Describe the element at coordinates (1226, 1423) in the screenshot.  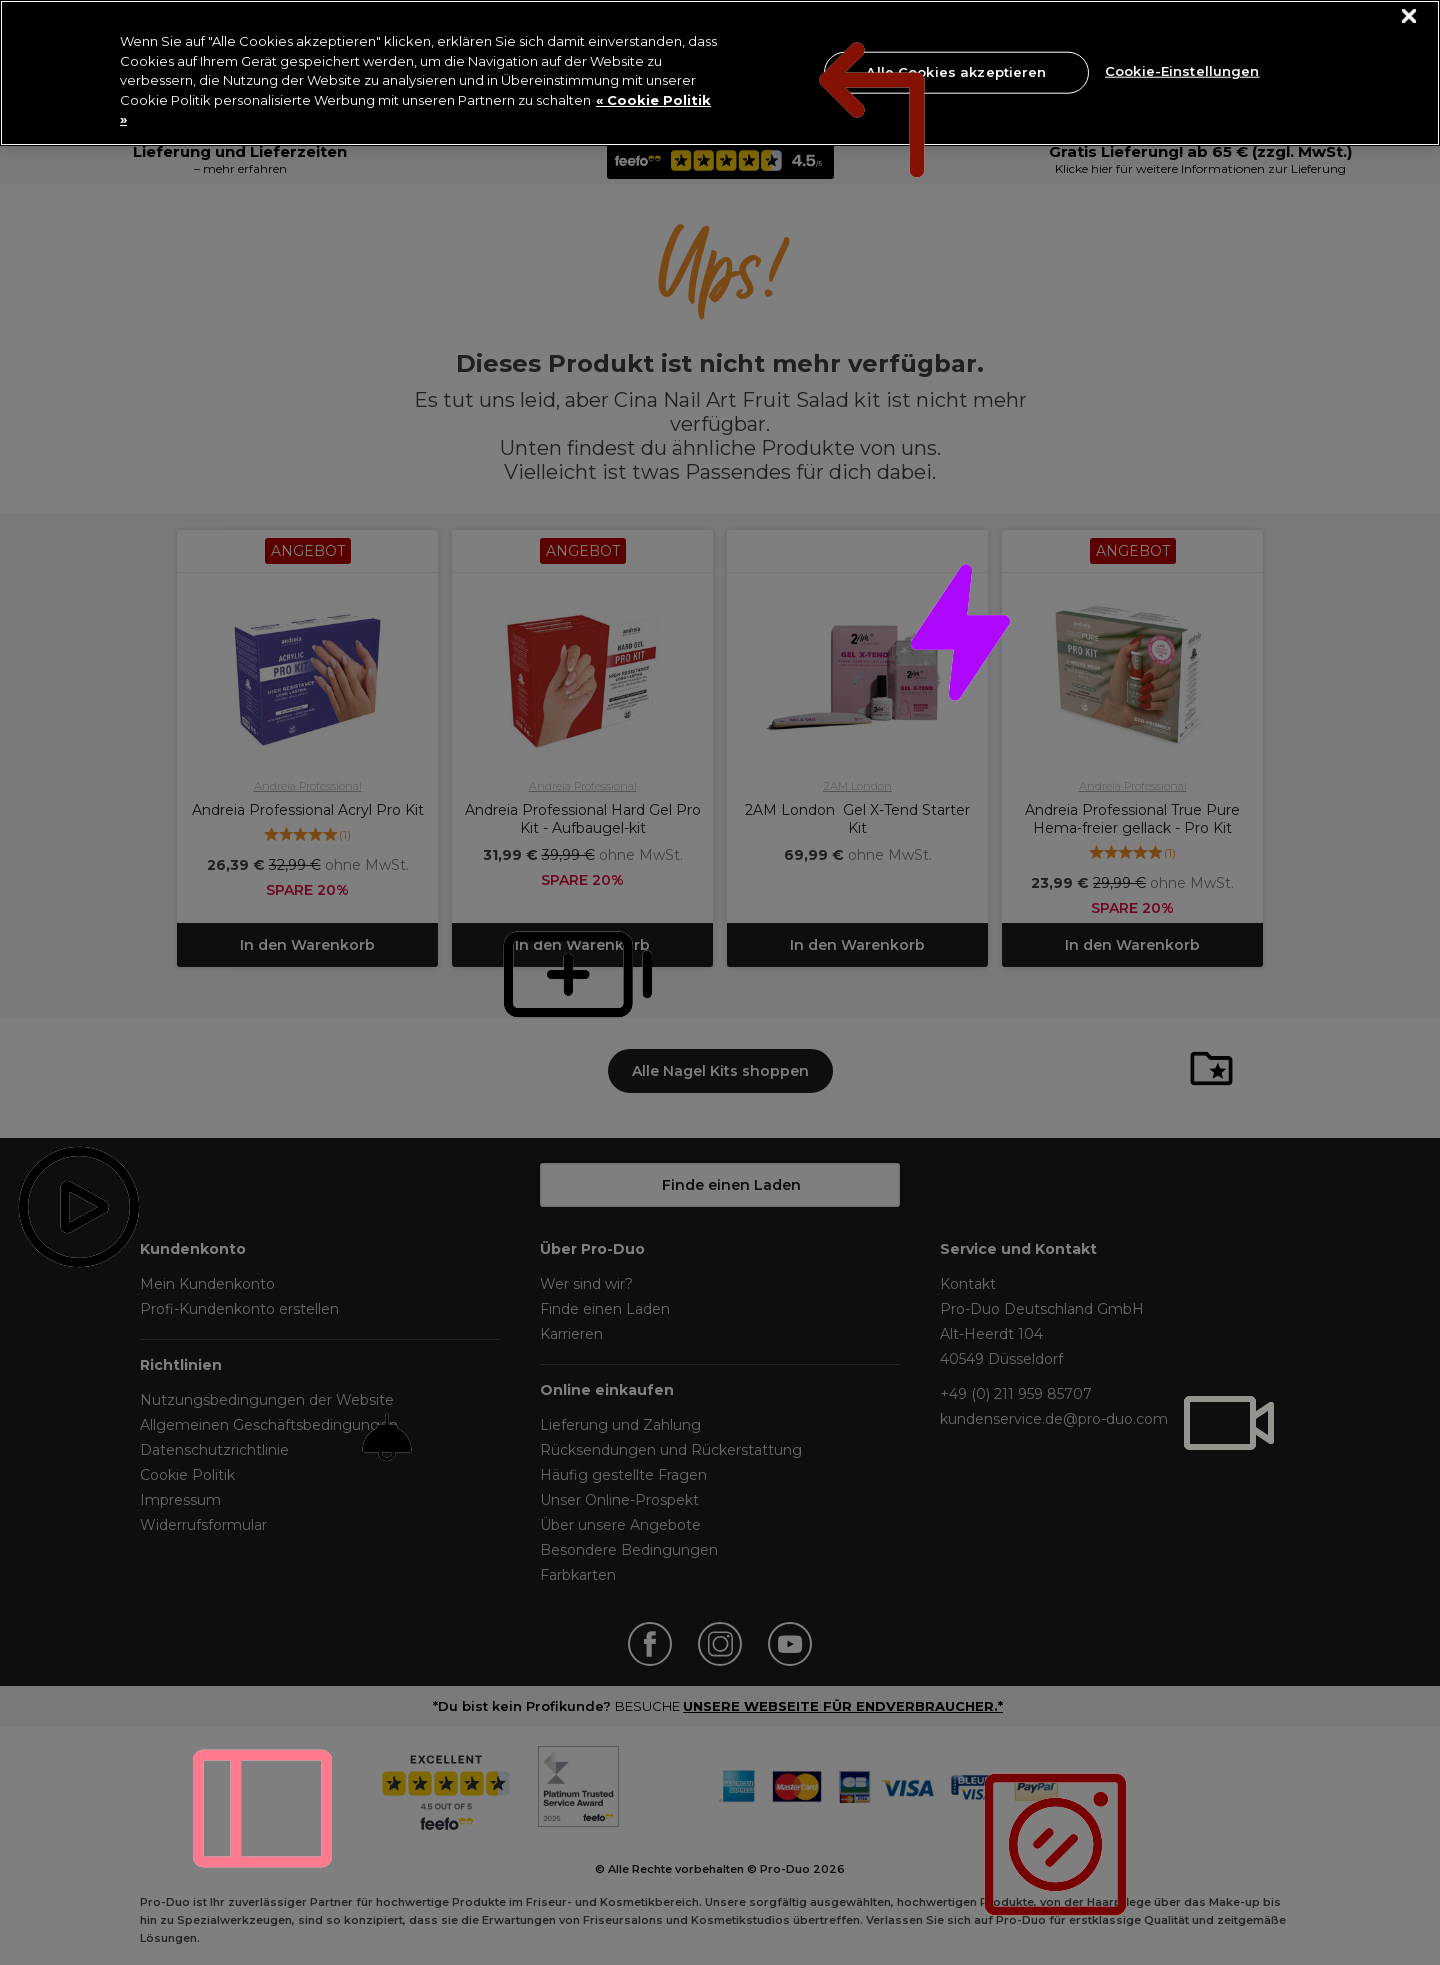
I see `start a video call` at that location.